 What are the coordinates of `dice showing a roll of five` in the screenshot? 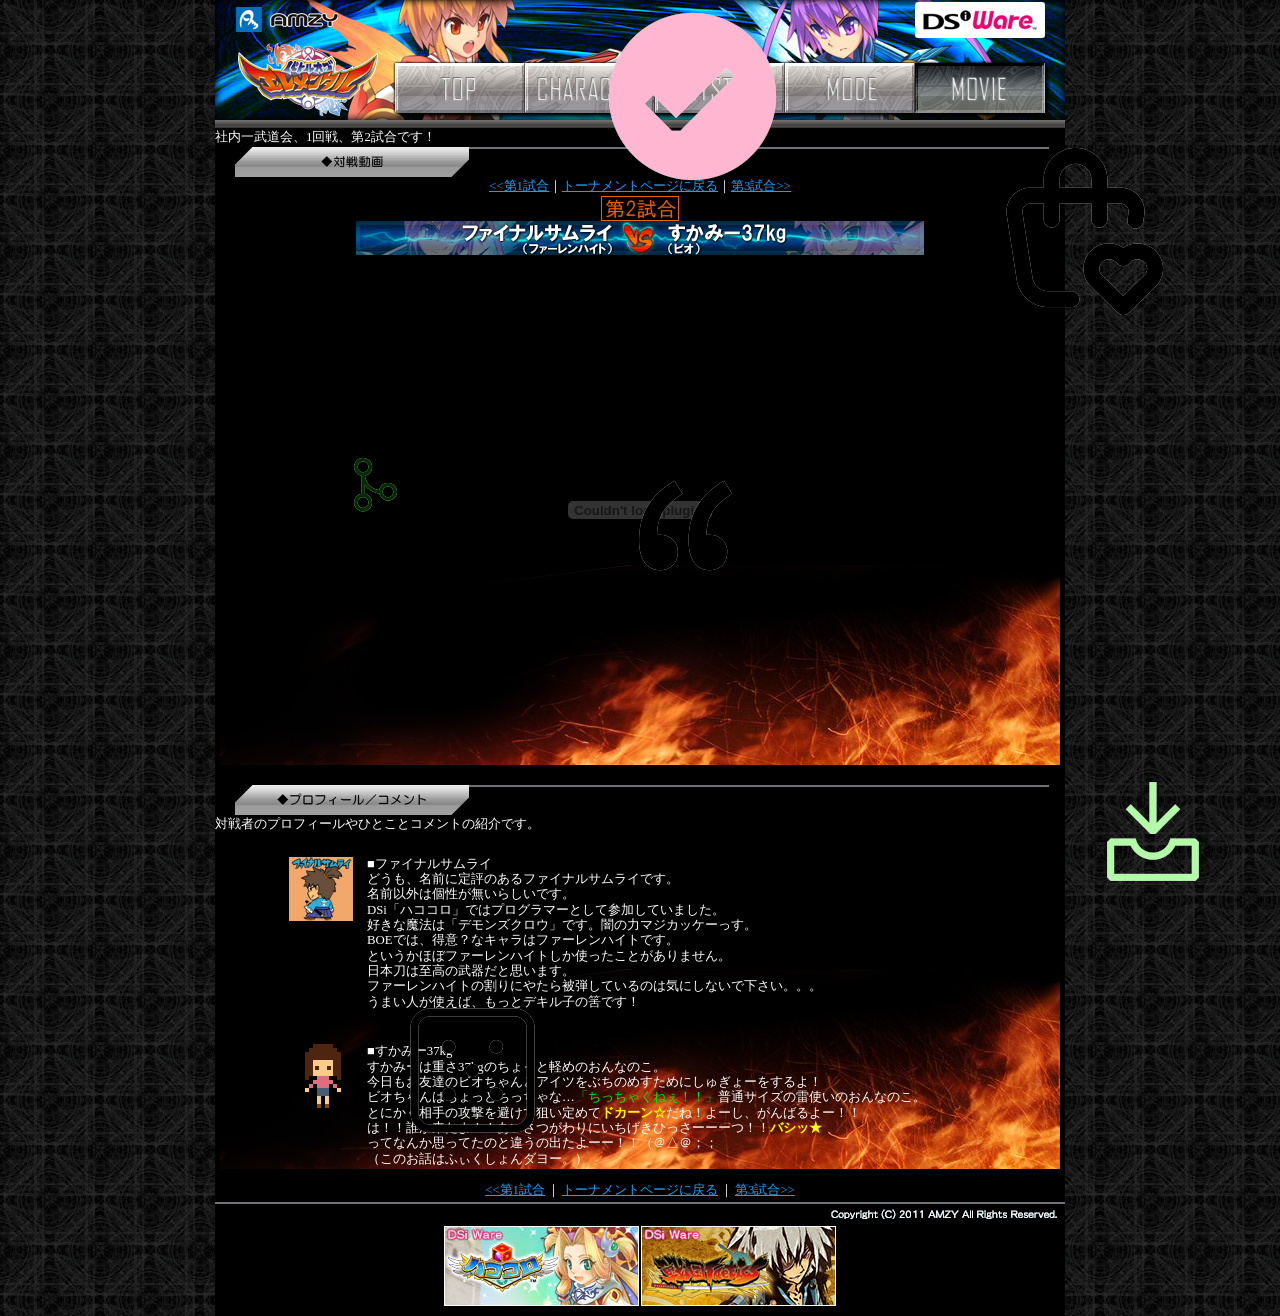 It's located at (472, 1070).